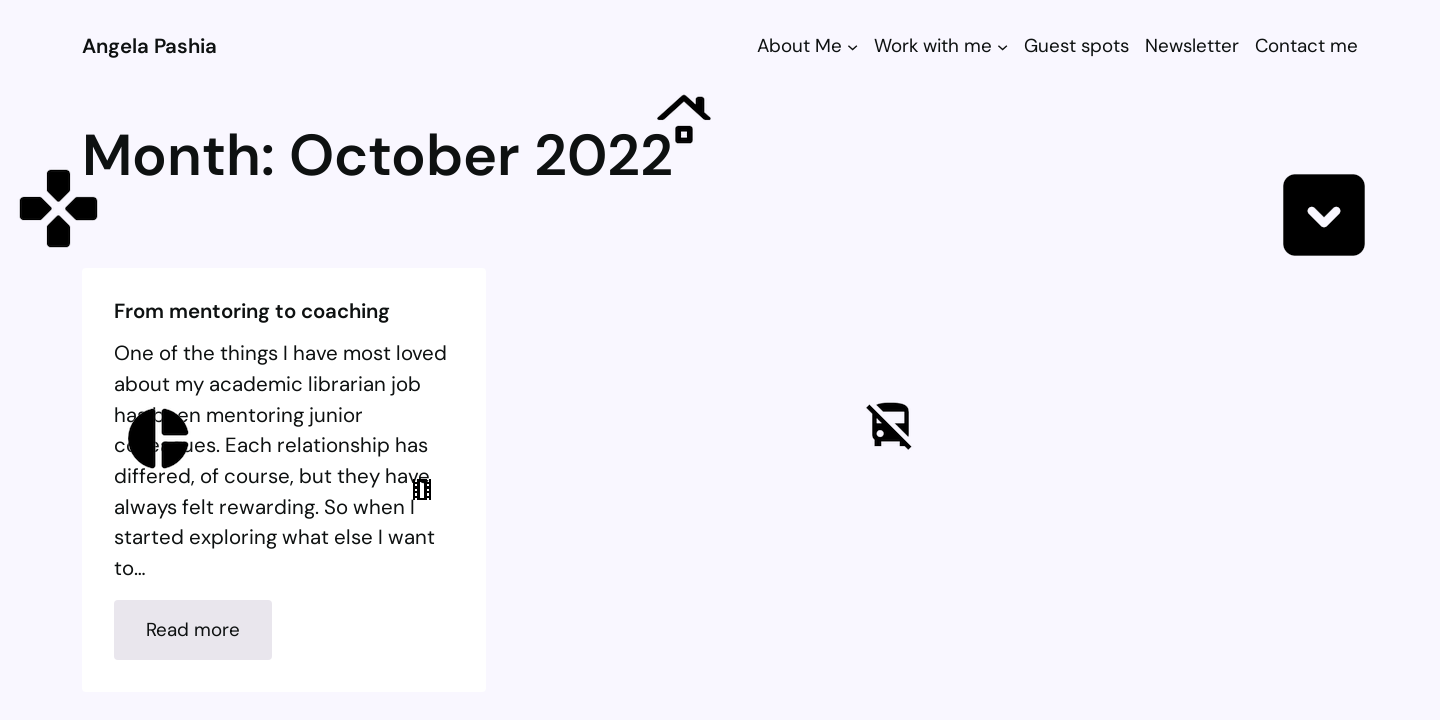  What do you see at coordinates (684, 120) in the screenshot?
I see `access home or housing settings` at bounding box center [684, 120].